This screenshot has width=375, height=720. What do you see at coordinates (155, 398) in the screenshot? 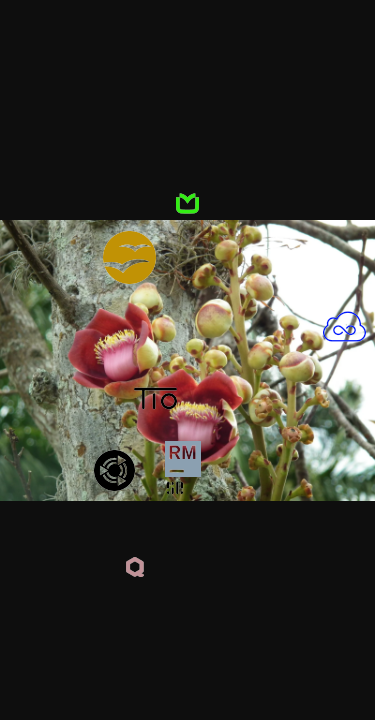
I see `open try it online code interpreter` at bounding box center [155, 398].